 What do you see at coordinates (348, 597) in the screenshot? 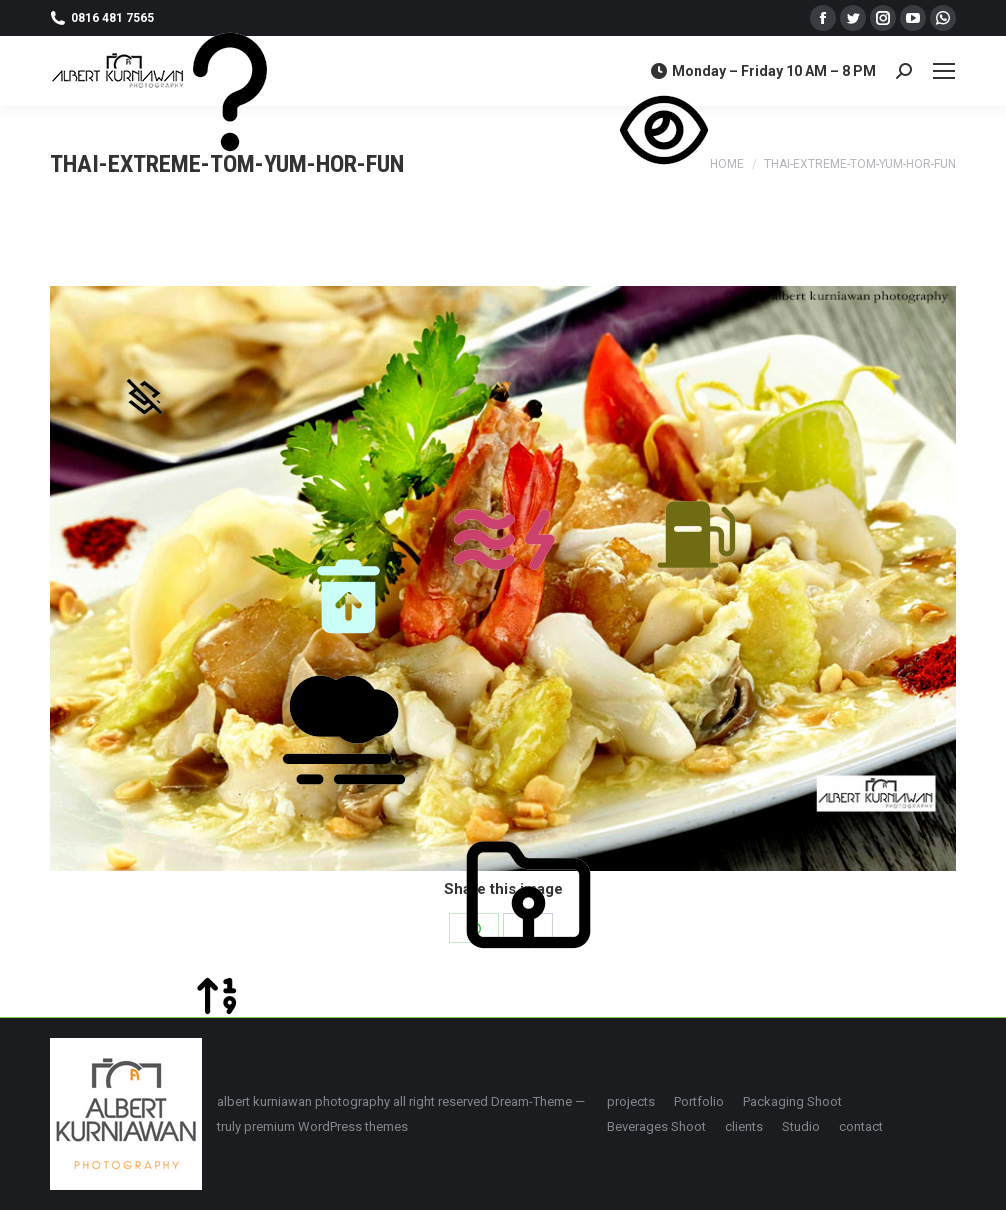
I see `restore item from trash` at bounding box center [348, 597].